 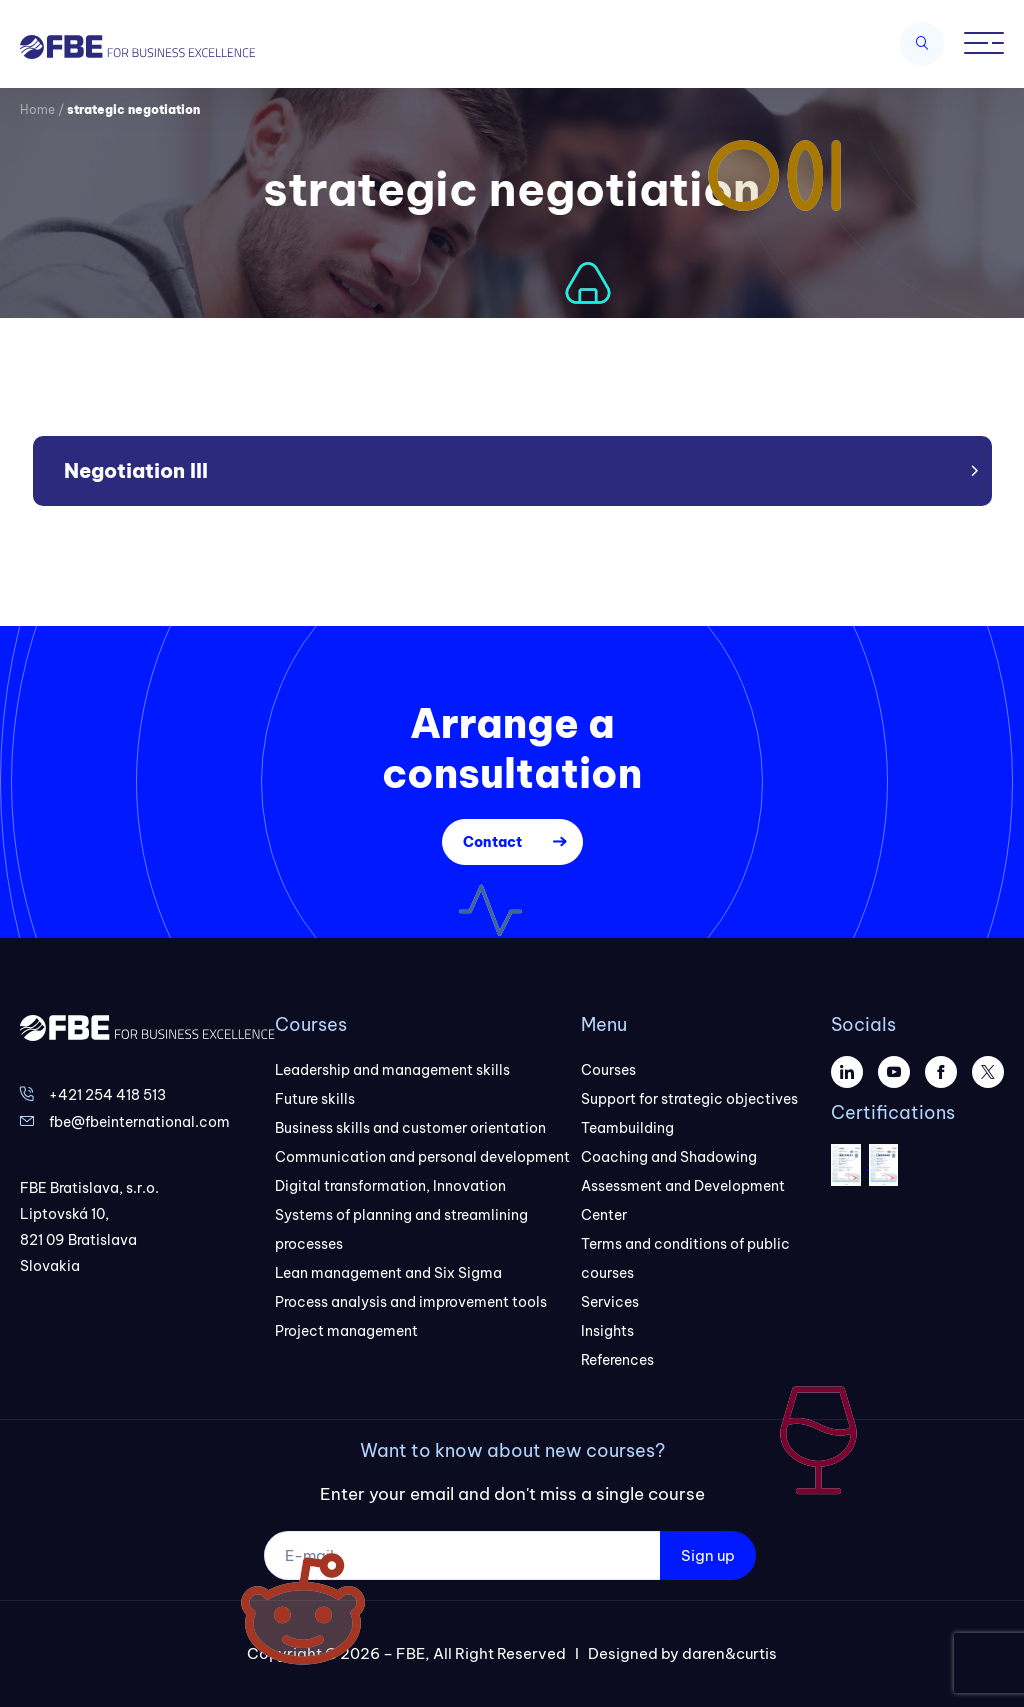 I want to click on browse wine selection or menu, so click(x=818, y=1436).